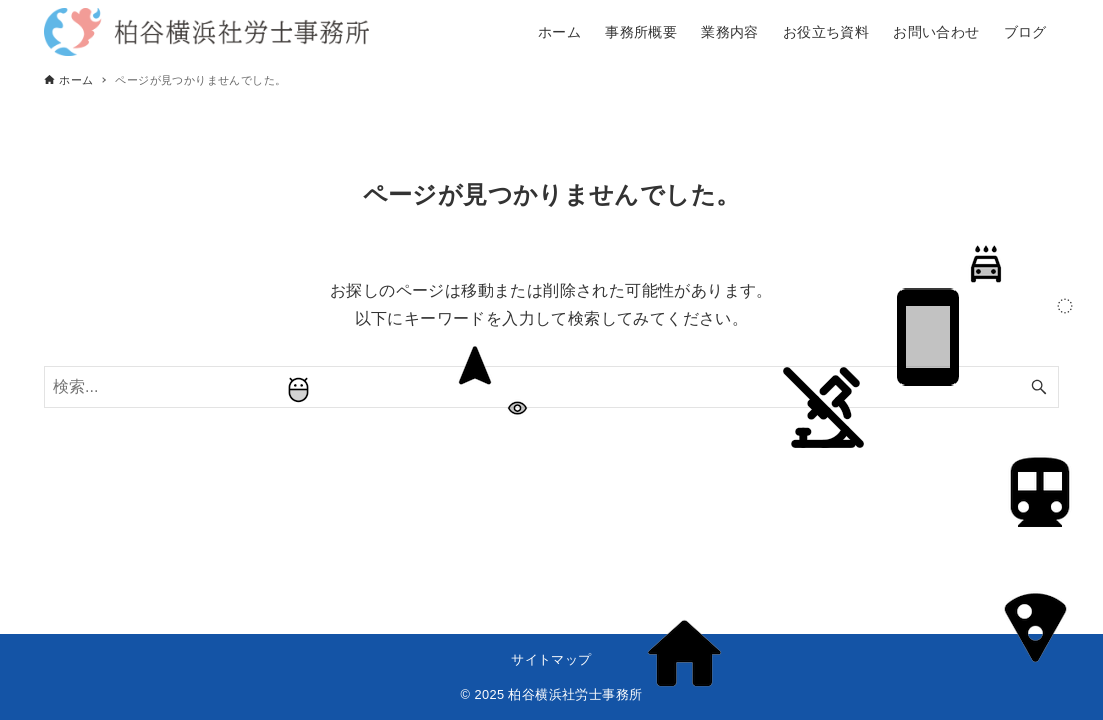 This screenshot has width=1103, height=720. Describe the element at coordinates (1040, 494) in the screenshot. I see `get public transit directions` at that location.